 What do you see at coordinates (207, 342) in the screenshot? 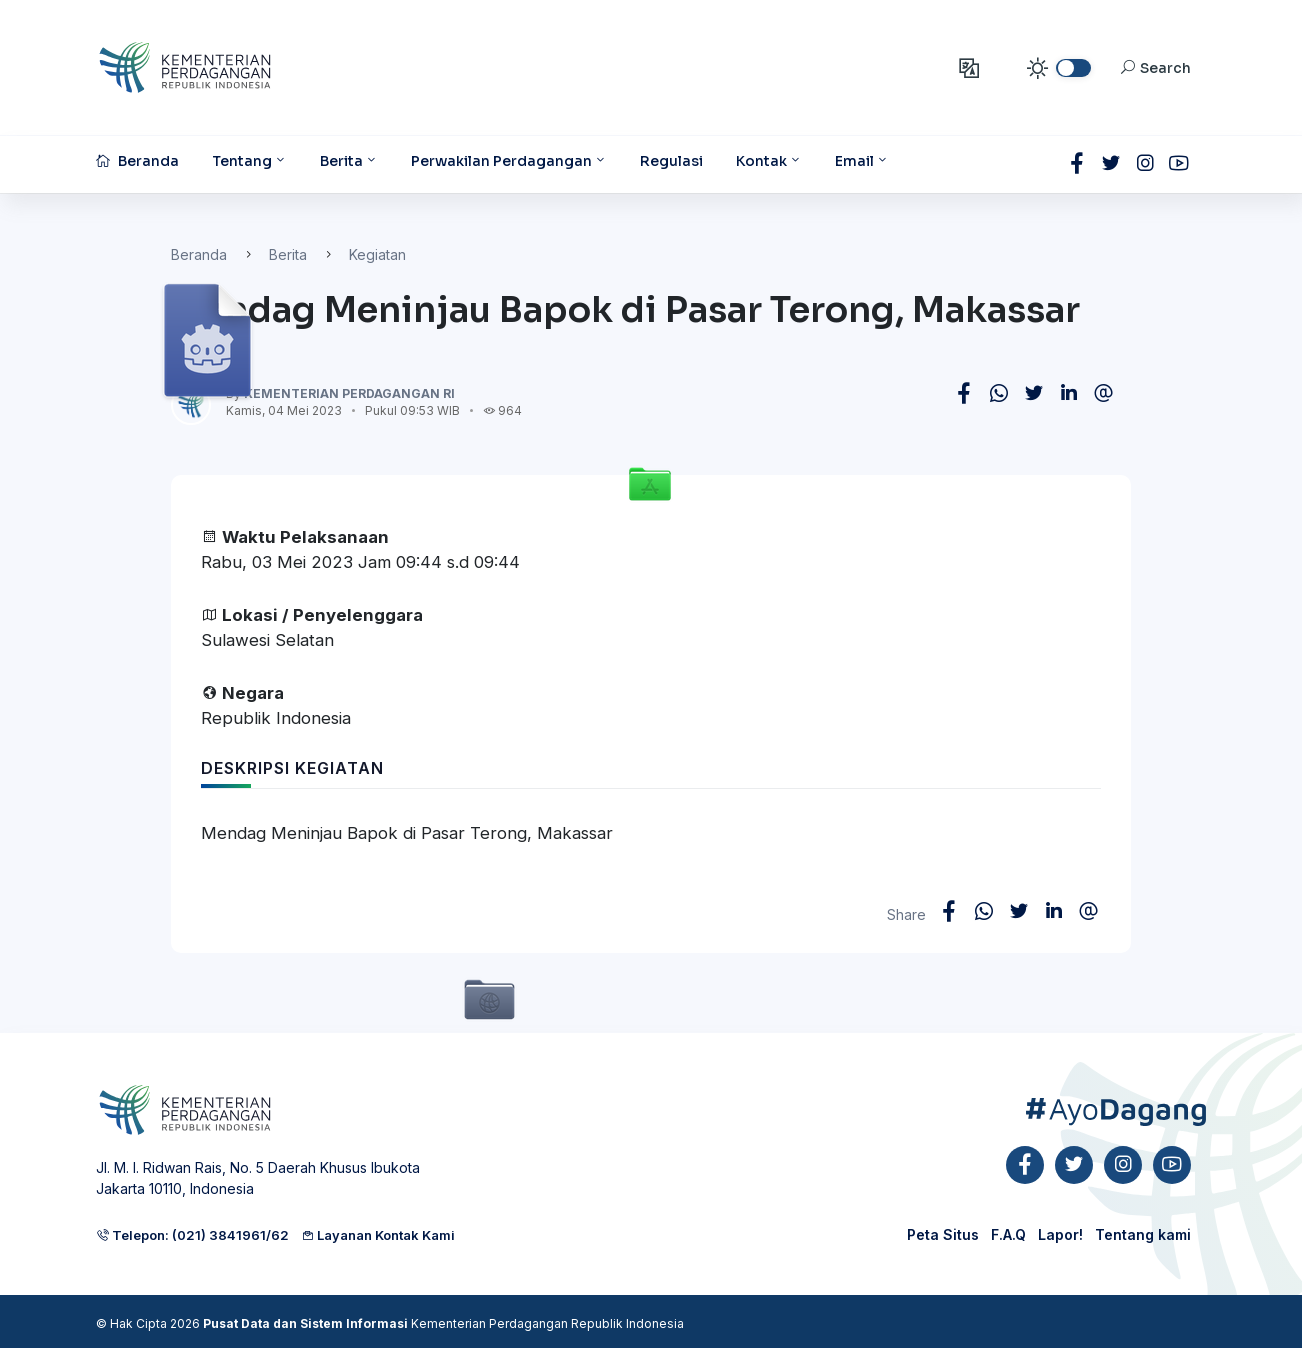
I see `a godot game engine project file` at bounding box center [207, 342].